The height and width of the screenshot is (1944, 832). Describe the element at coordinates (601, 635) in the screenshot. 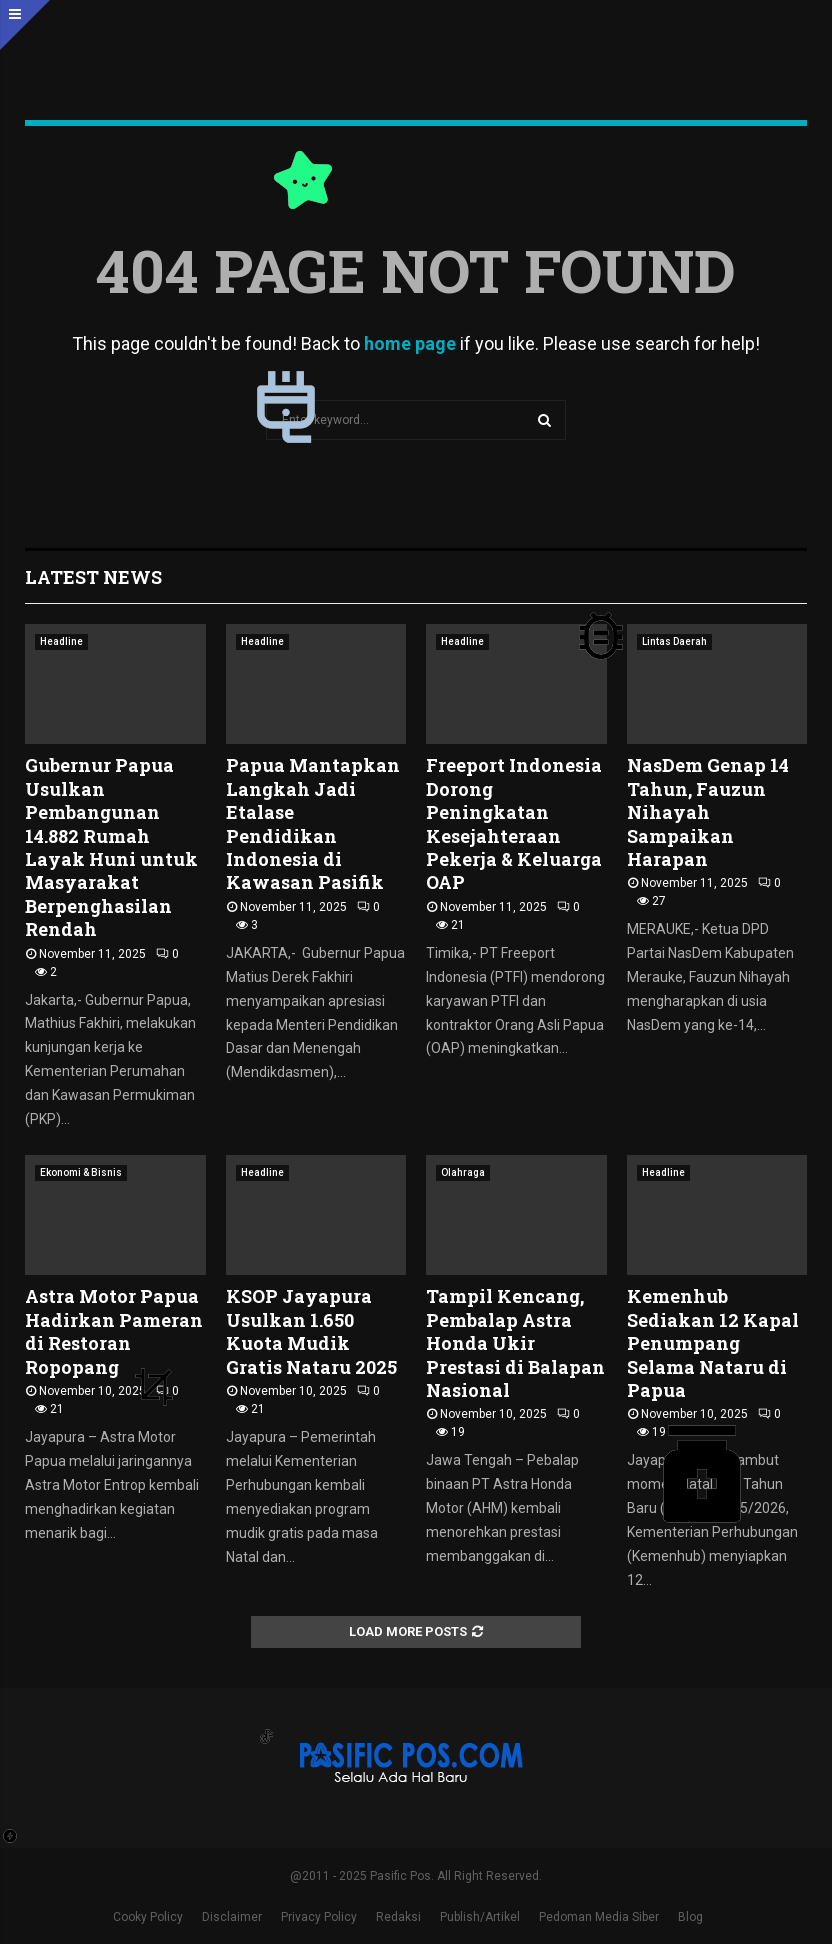

I see `report a bug or software issue` at that location.